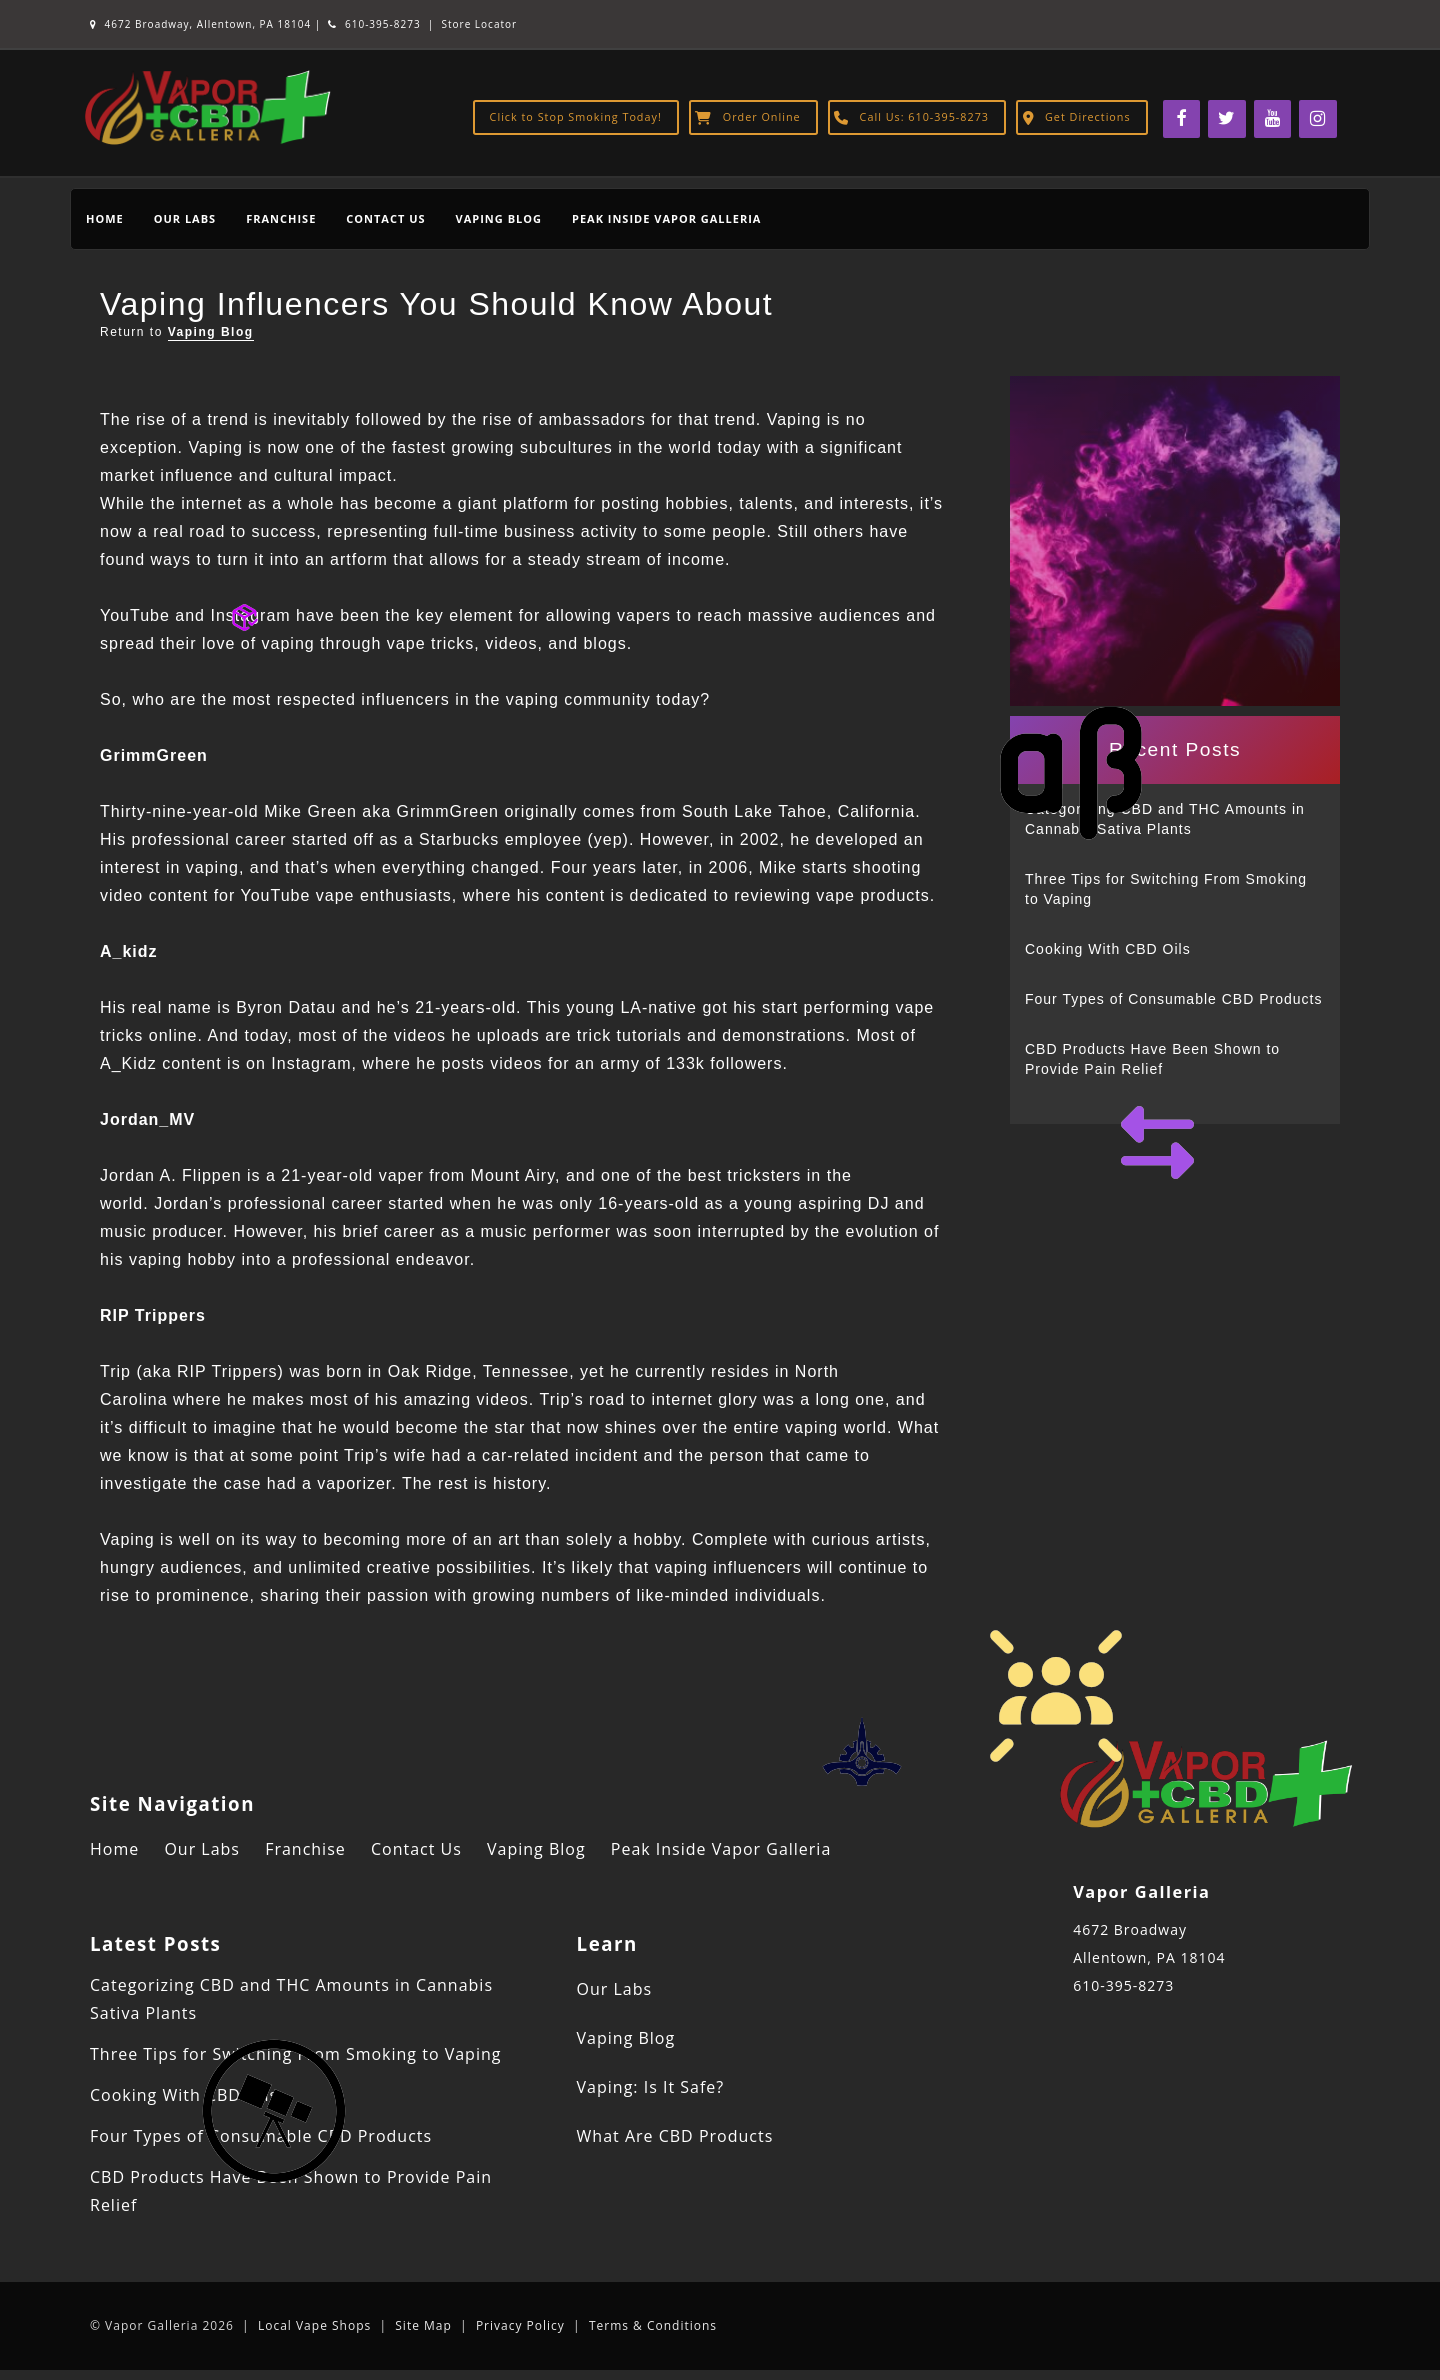 This screenshot has height=2380, width=1440. What do you see at coordinates (274, 2111) in the screenshot?
I see `WPExplorer WordPress themes and resources logo` at bounding box center [274, 2111].